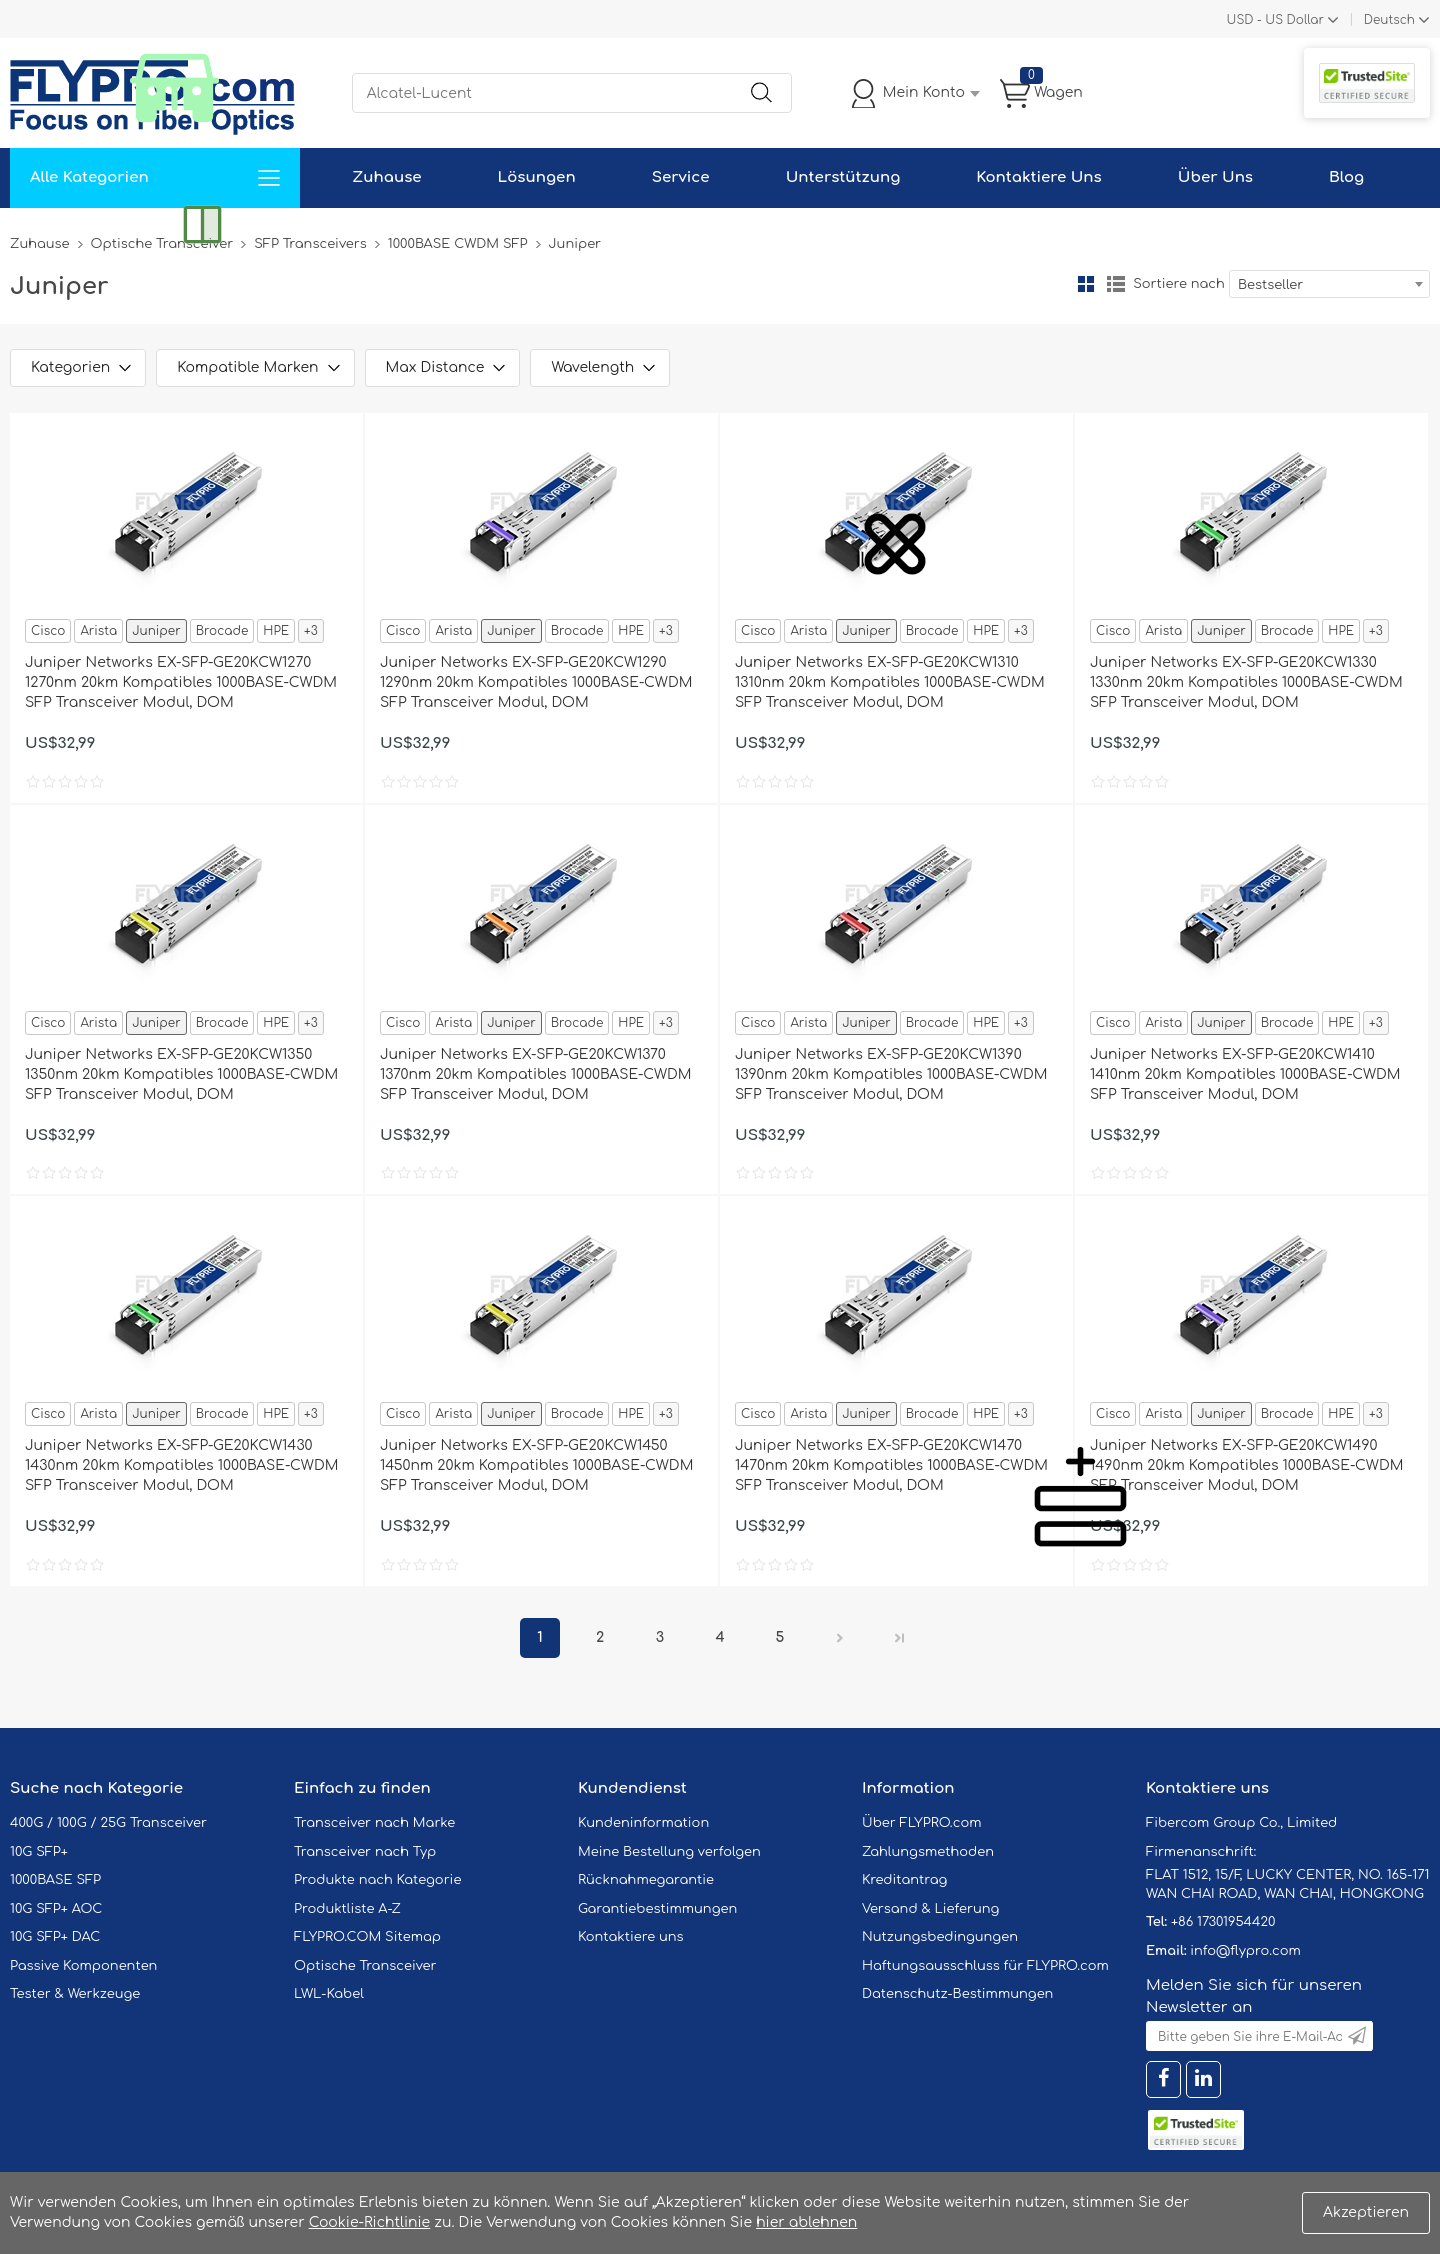 The image size is (1440, 2254). Describe the element at coordinates (202, 224) in the screenshot. I see `toggle half-screen or split view mode` at that location.